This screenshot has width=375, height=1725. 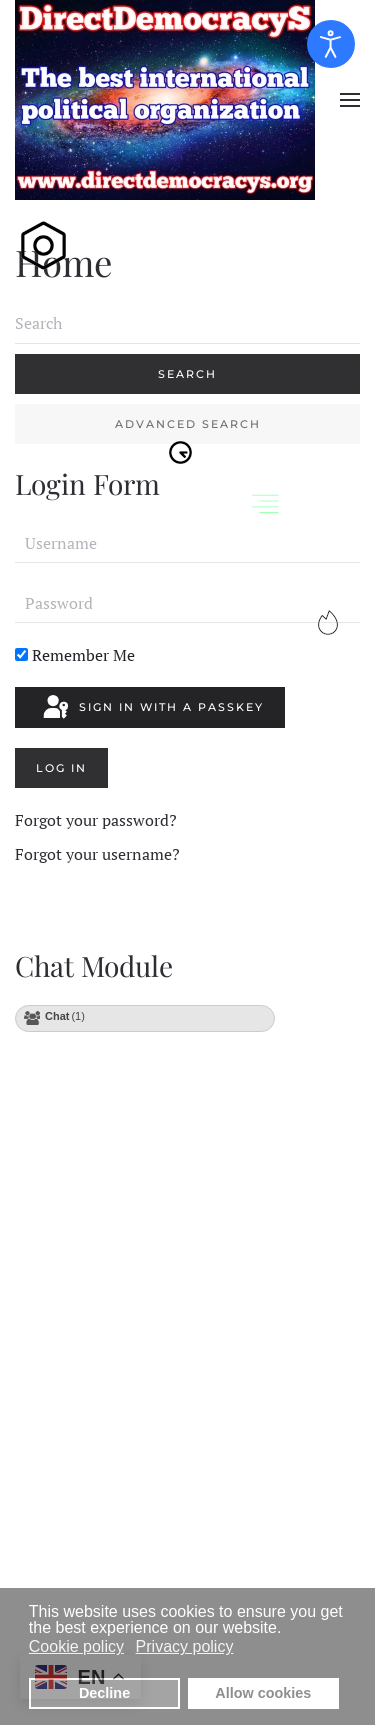 I want to click on align text to the right, so click(x=265, y=504).